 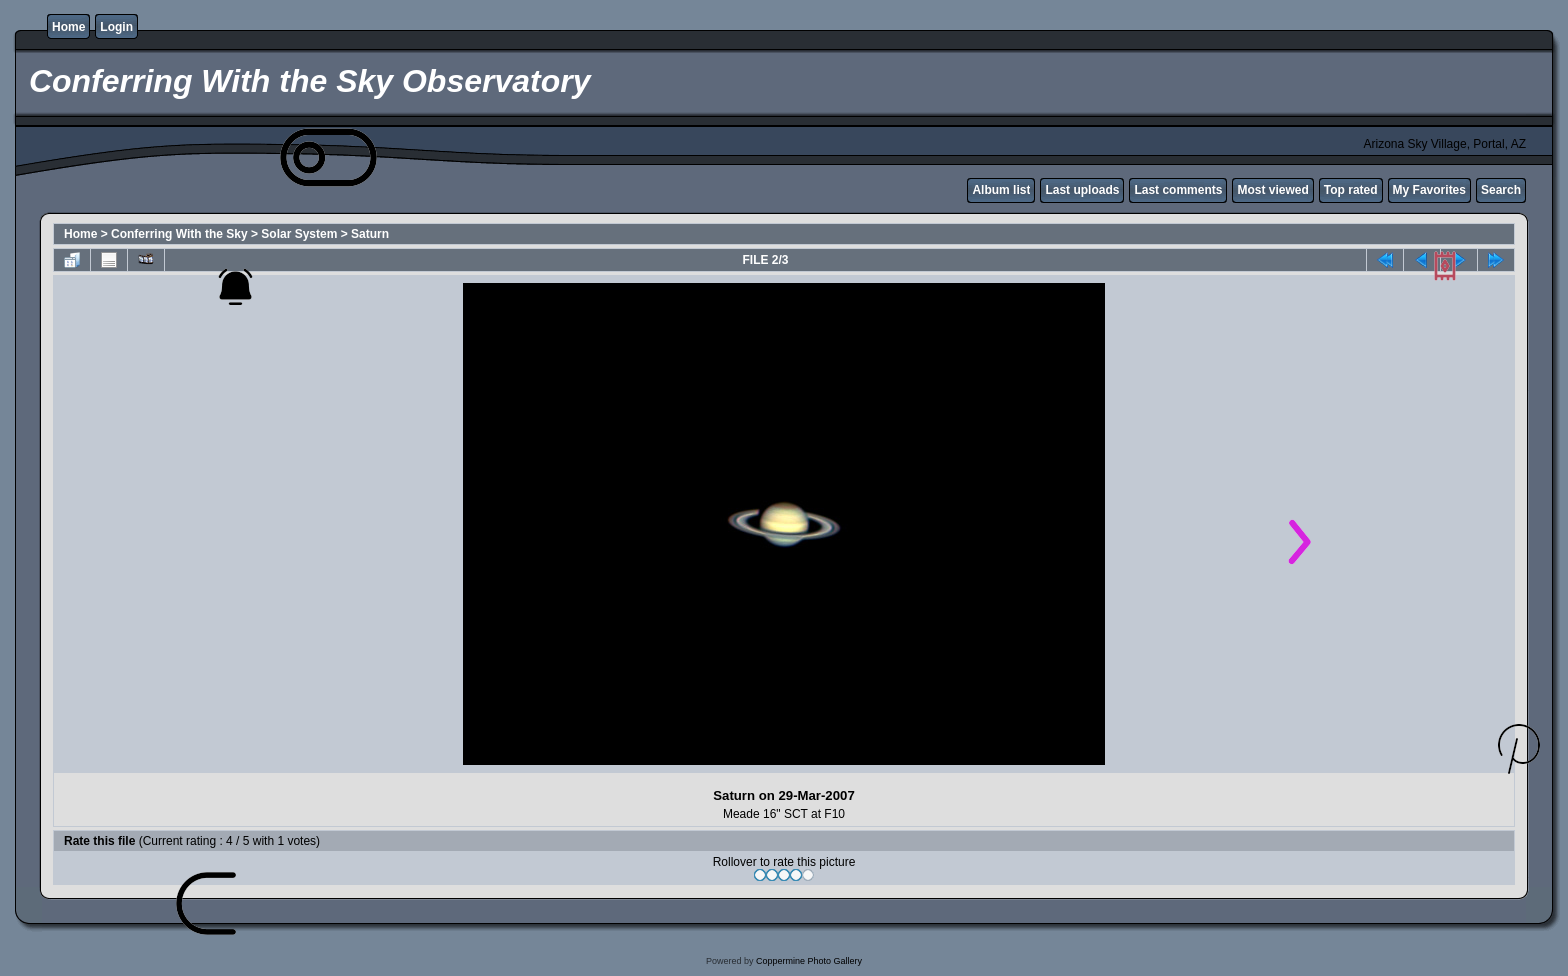 What do you see at coordinates (328, 157) in the screenshot?
I see `toggle switch in off position` at bounding box center [328, 157].